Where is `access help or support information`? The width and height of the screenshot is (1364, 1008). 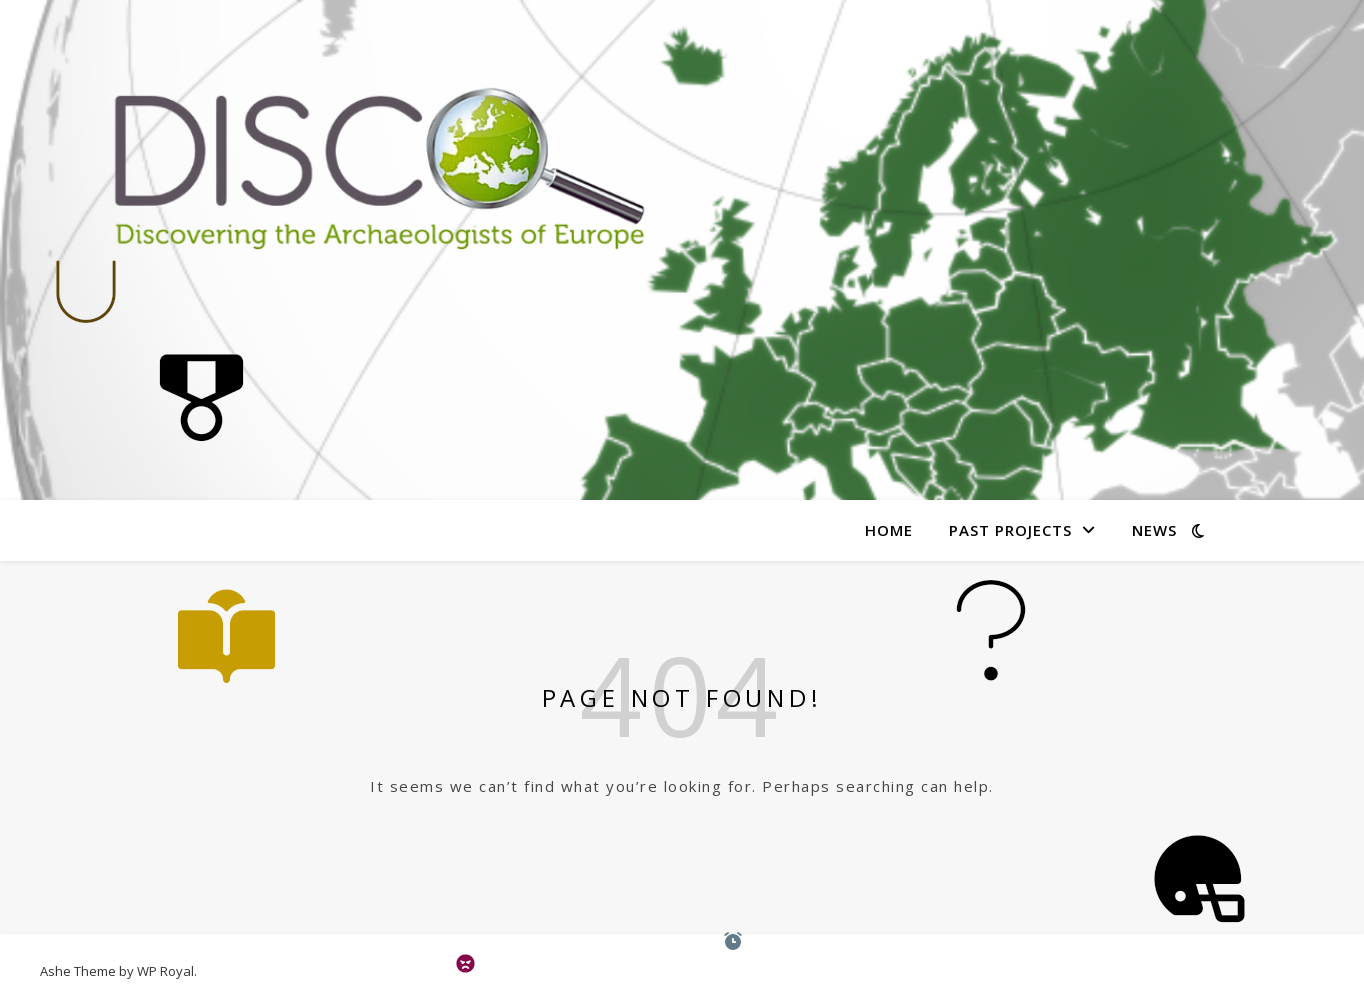 access help or support information is located at coordinates (991, 628).